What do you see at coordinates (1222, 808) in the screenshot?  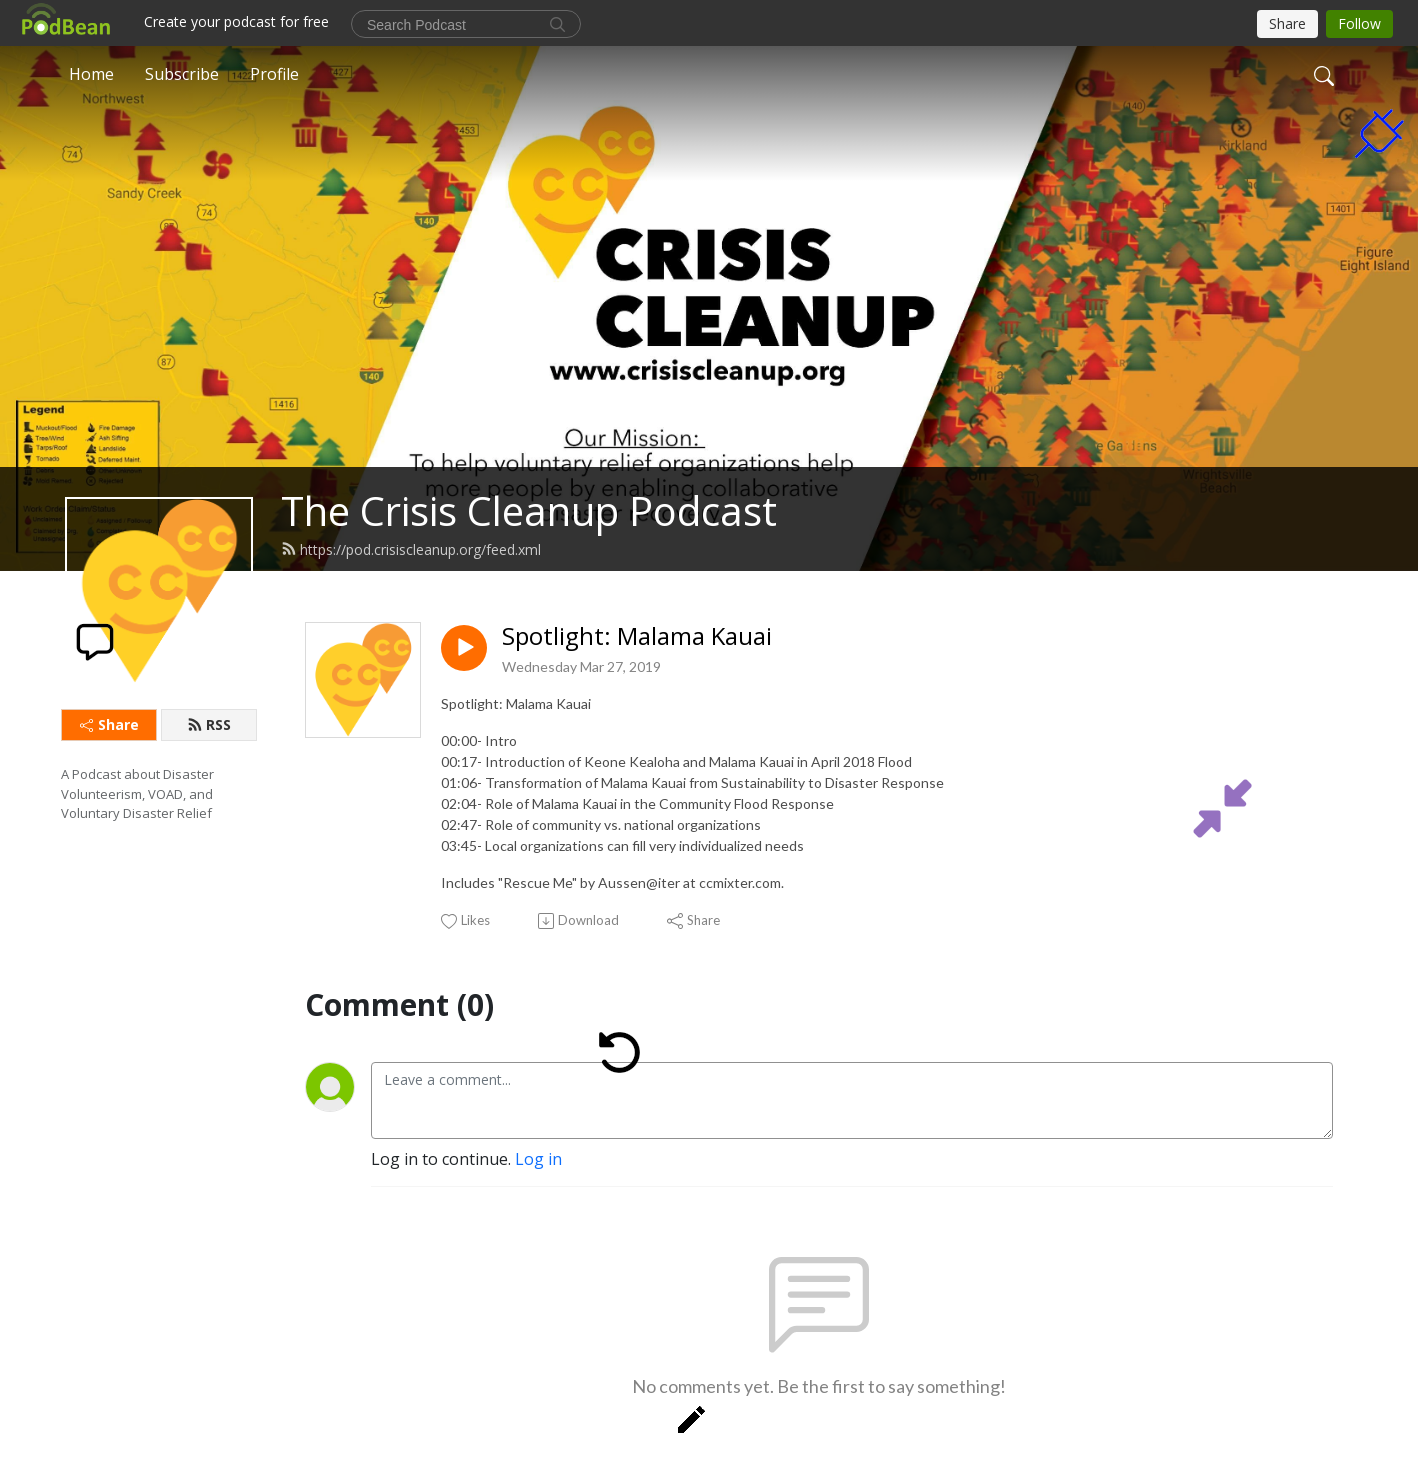 I see `compress or minimize content` at bounding box center [1222, 808].